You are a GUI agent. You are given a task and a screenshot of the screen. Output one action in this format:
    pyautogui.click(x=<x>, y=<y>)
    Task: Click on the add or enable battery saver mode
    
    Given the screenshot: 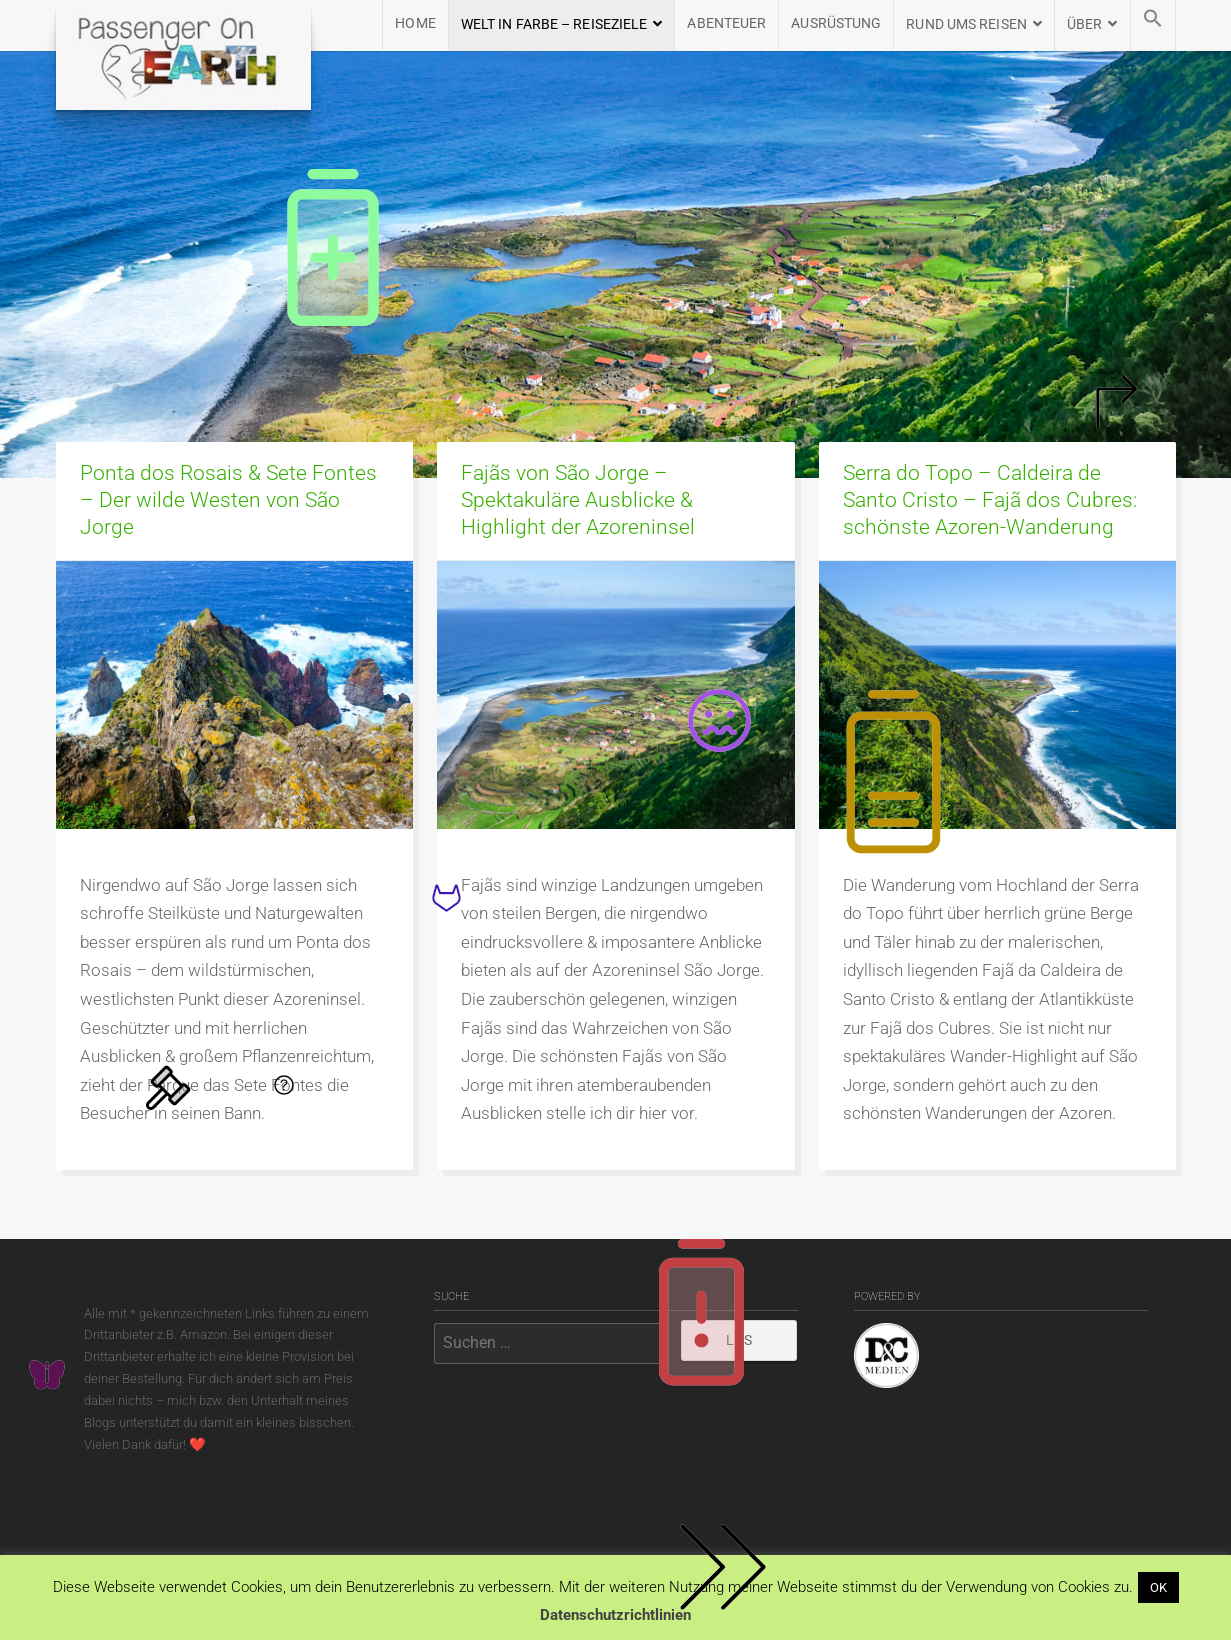 What is the action you would take?
    pyautogui.click(x=333, y=250)
    